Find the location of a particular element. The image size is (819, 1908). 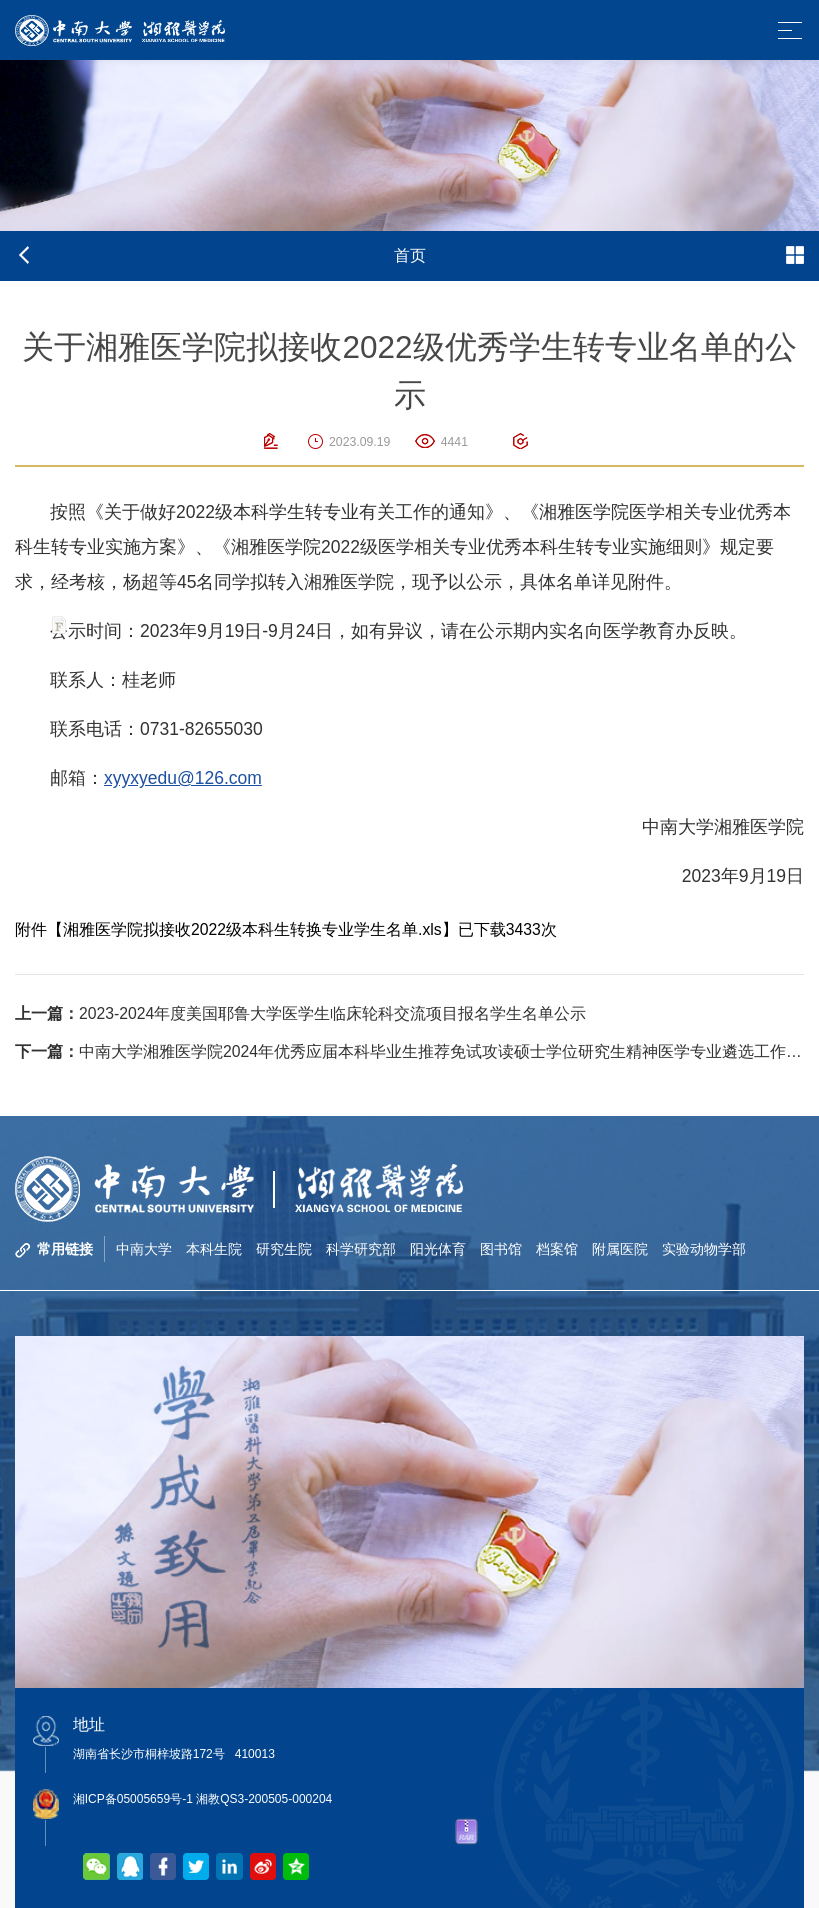

a fortran source code file is located at coordinates (59, 625).